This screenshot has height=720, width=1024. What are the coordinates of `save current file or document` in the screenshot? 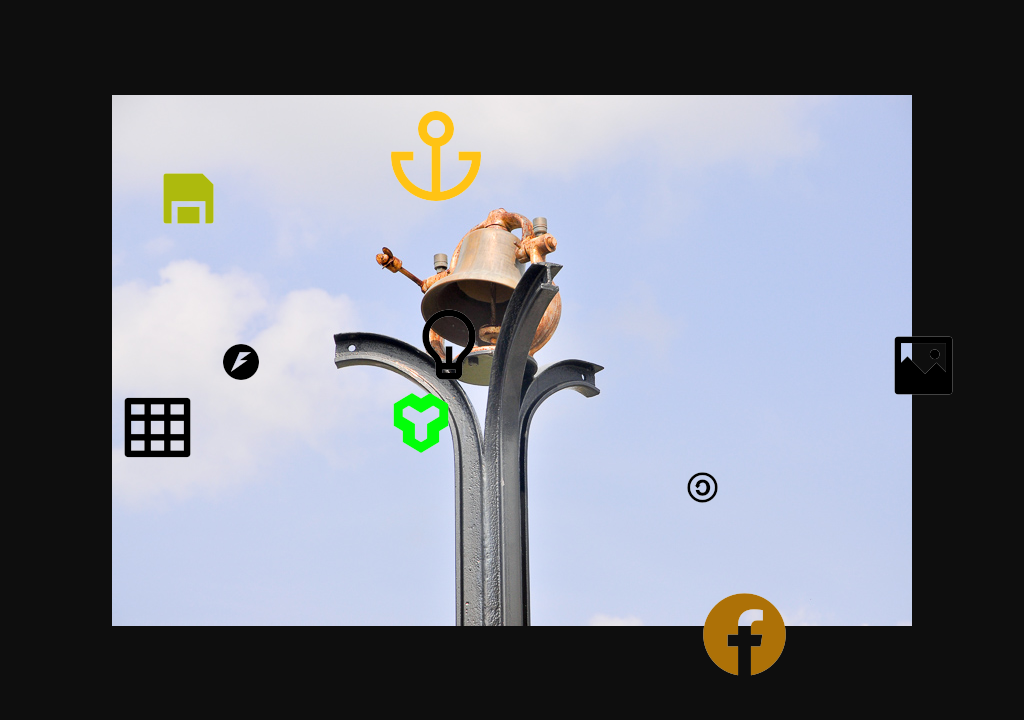 It's located at (188, 198).